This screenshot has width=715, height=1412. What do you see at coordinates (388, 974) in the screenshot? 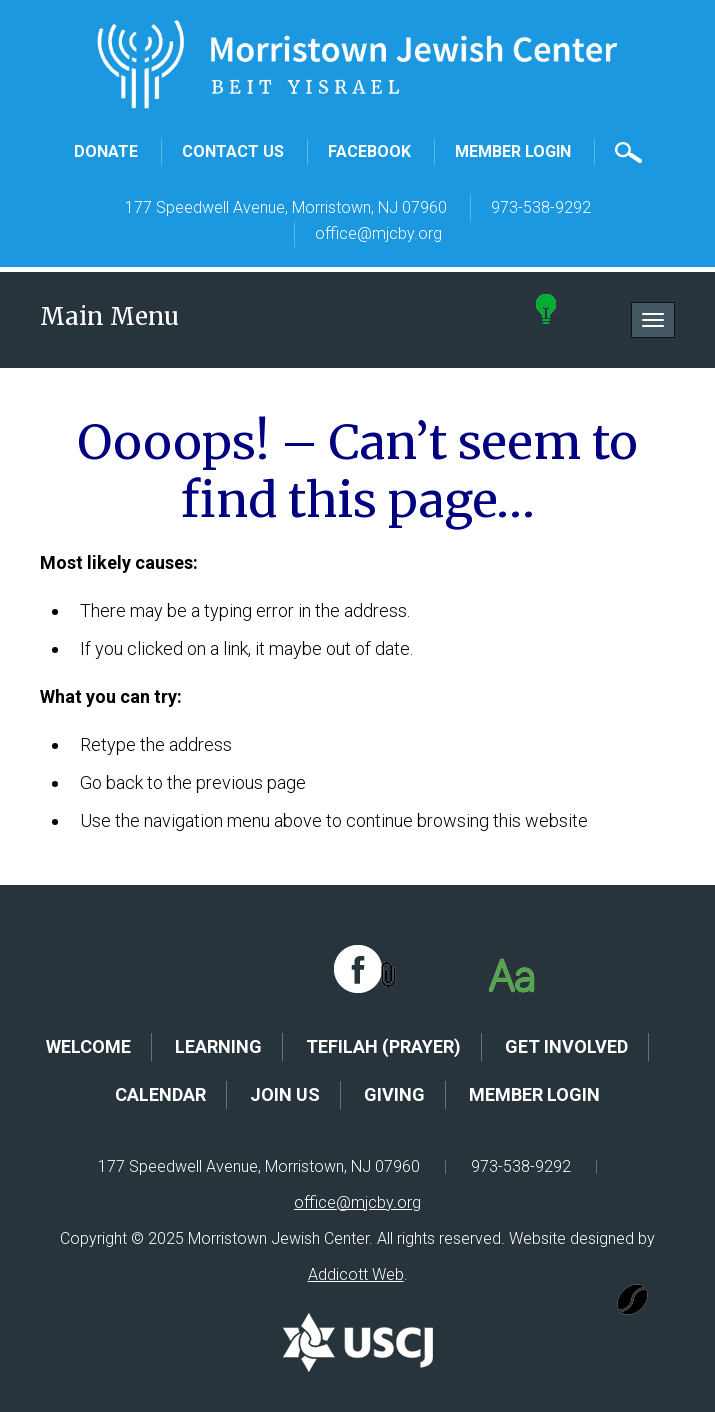
I see `attach a file to your message` at bounding box center [388, 974].